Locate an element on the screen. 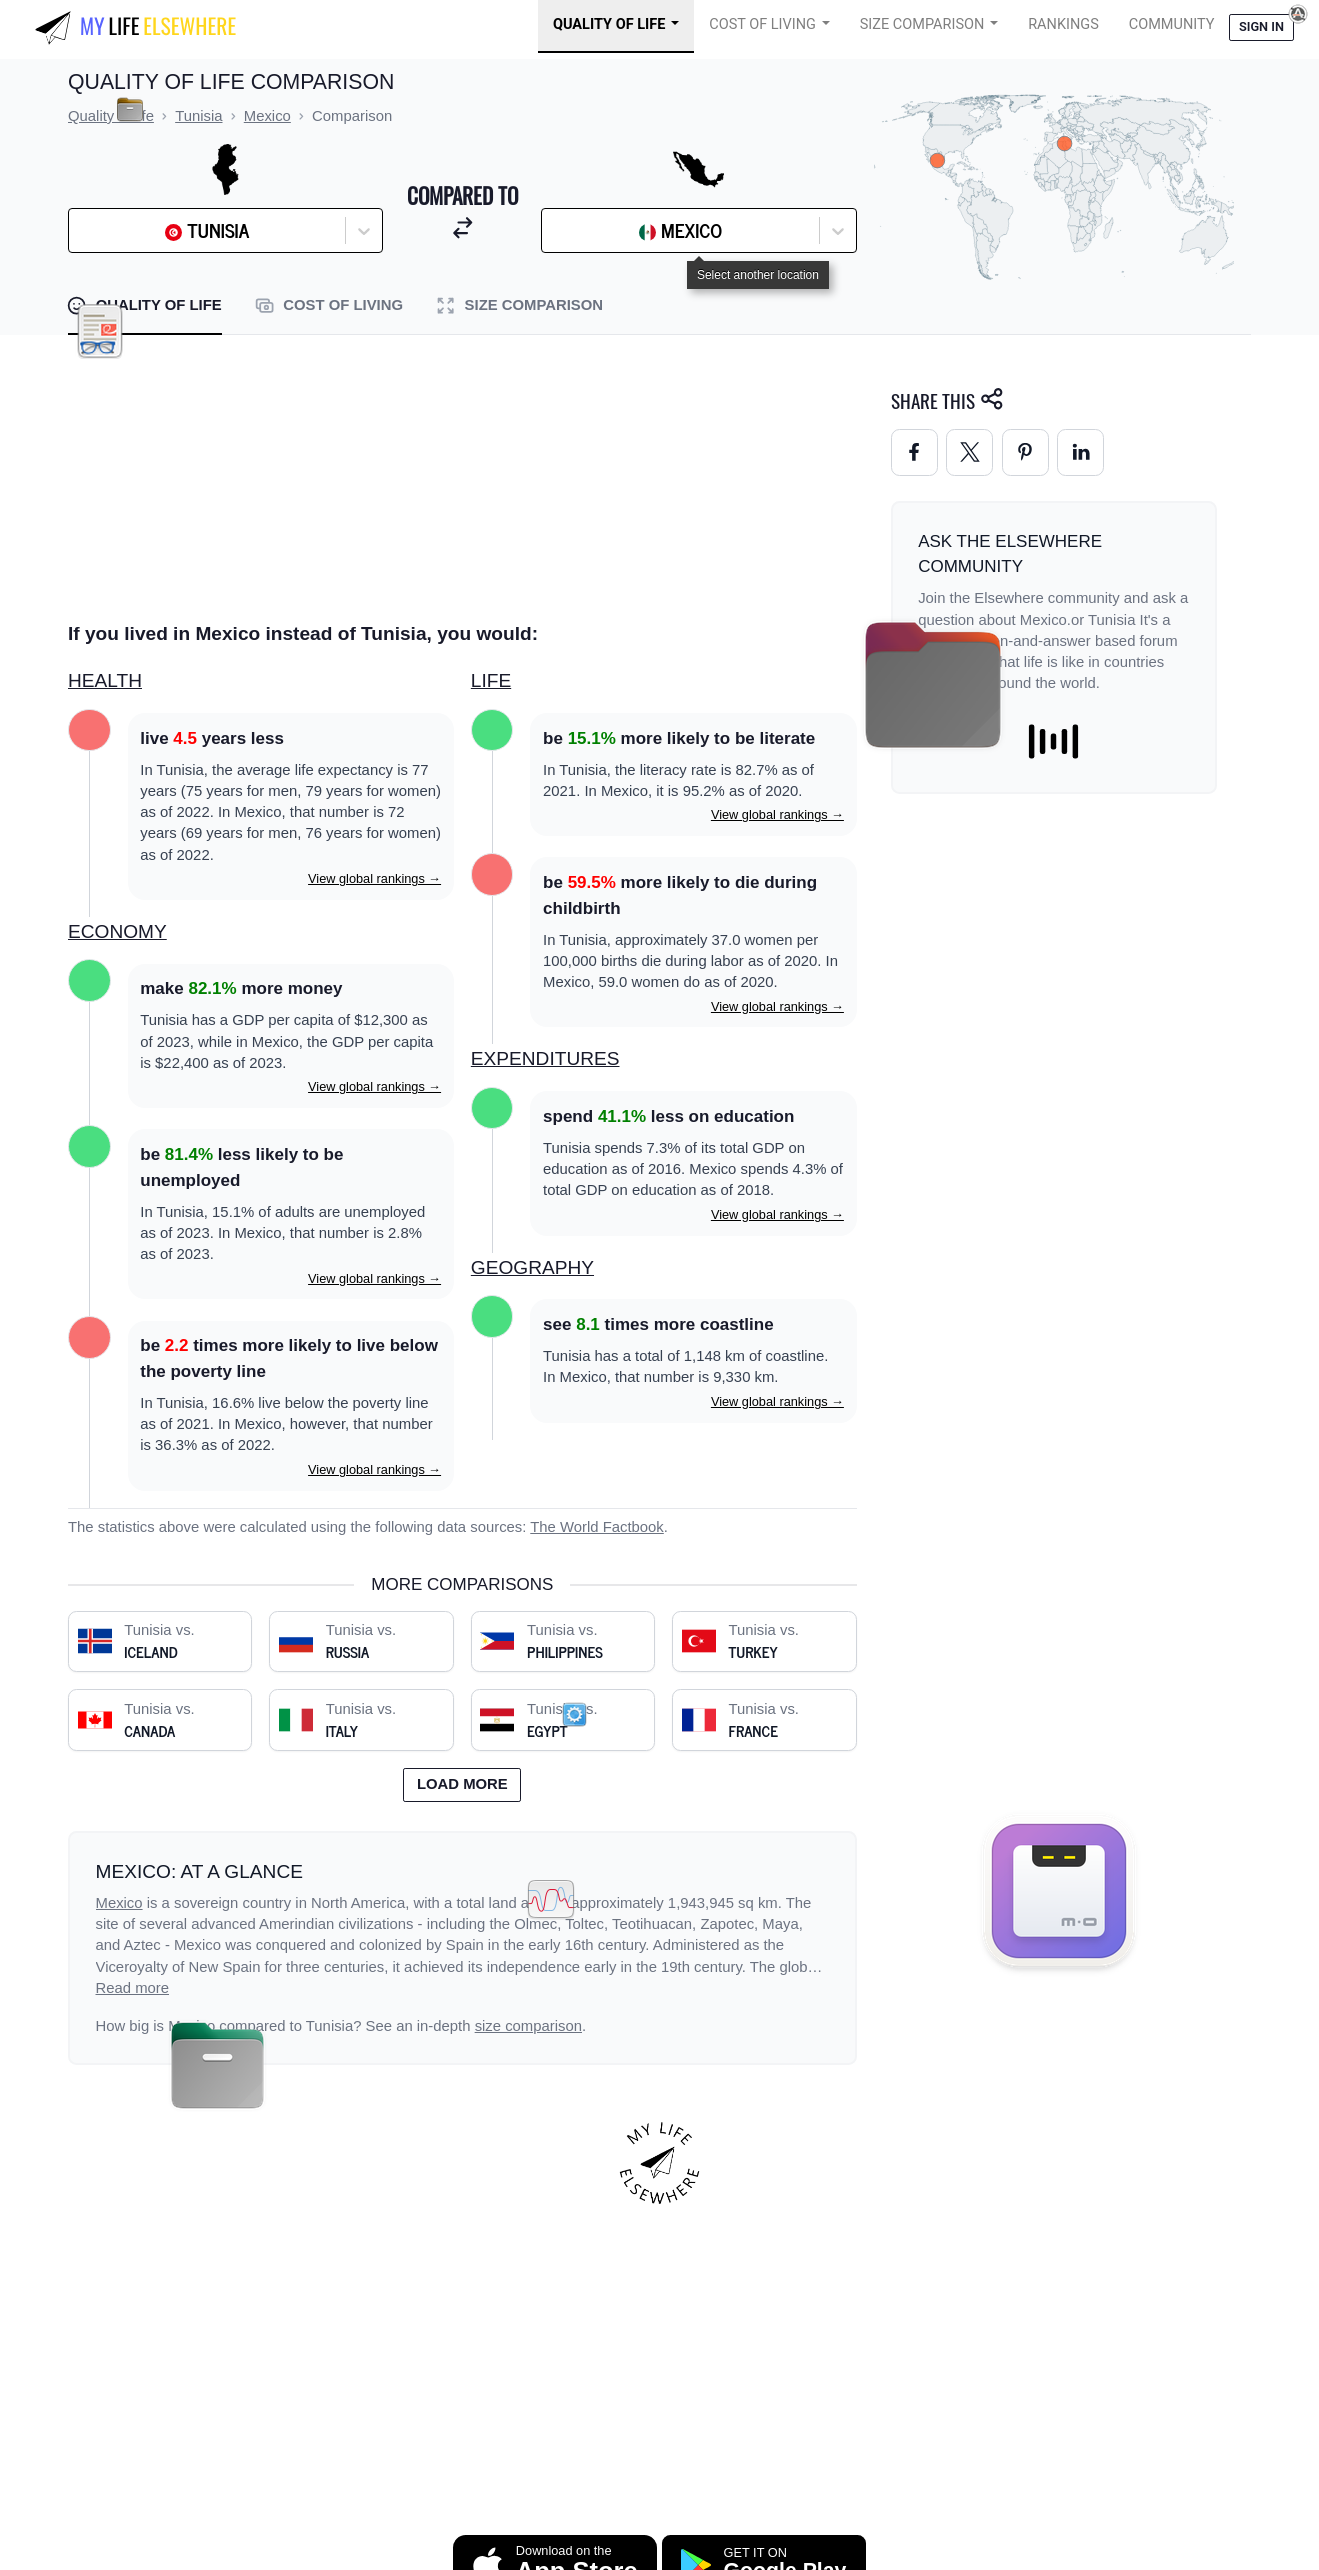  open the file manager app is located at coordinates (217, 2065).